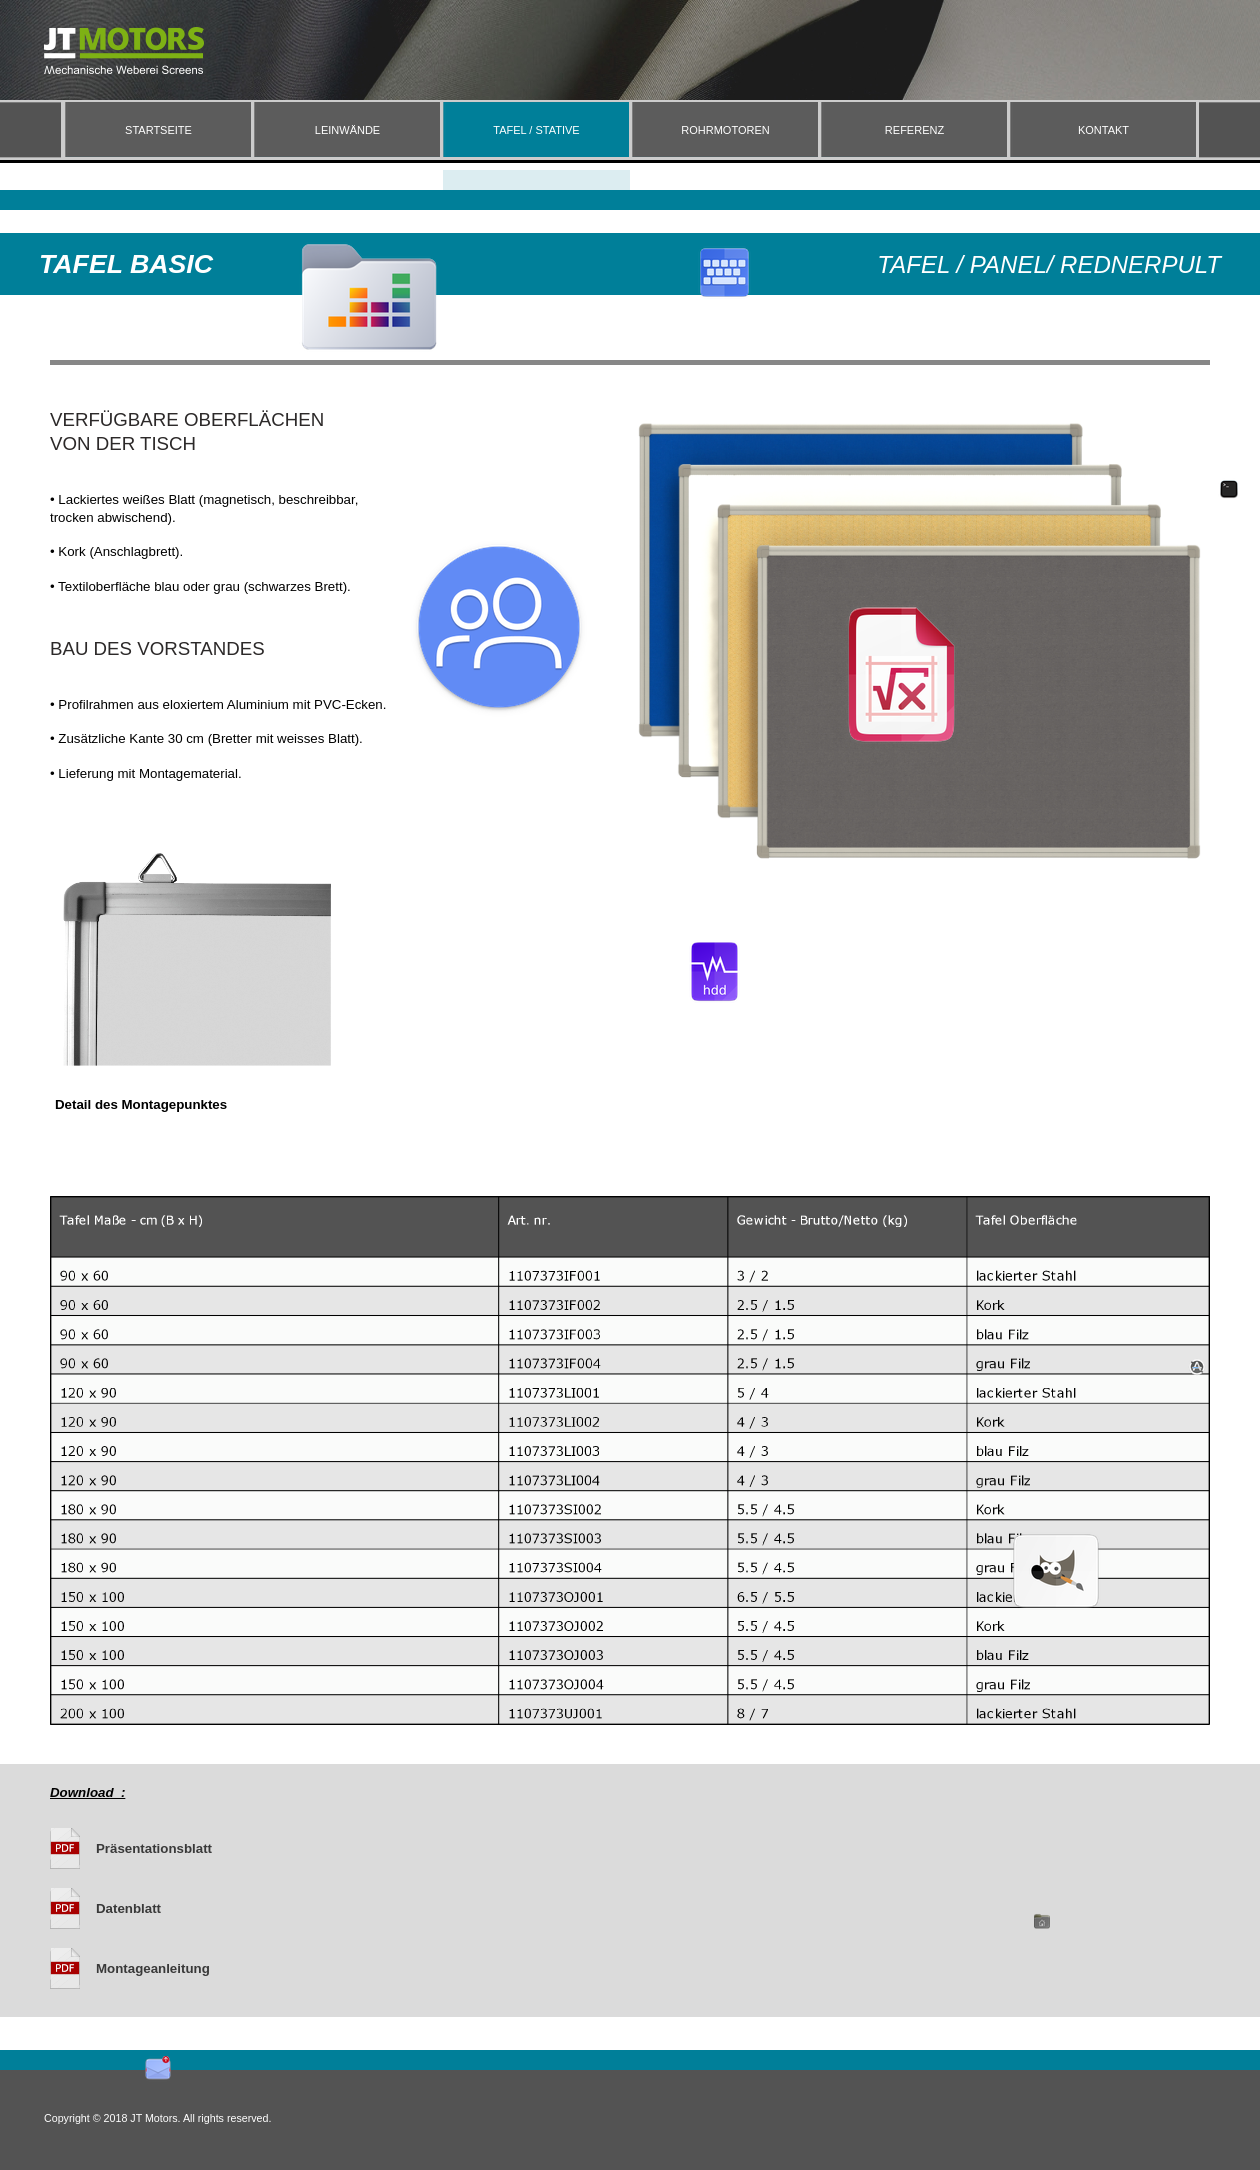 The width and height of the screenshot is (1260, 2170). Describe the element at coordinates (1197, 1367) in the screenshot. I see `open the software updater application` at that location.